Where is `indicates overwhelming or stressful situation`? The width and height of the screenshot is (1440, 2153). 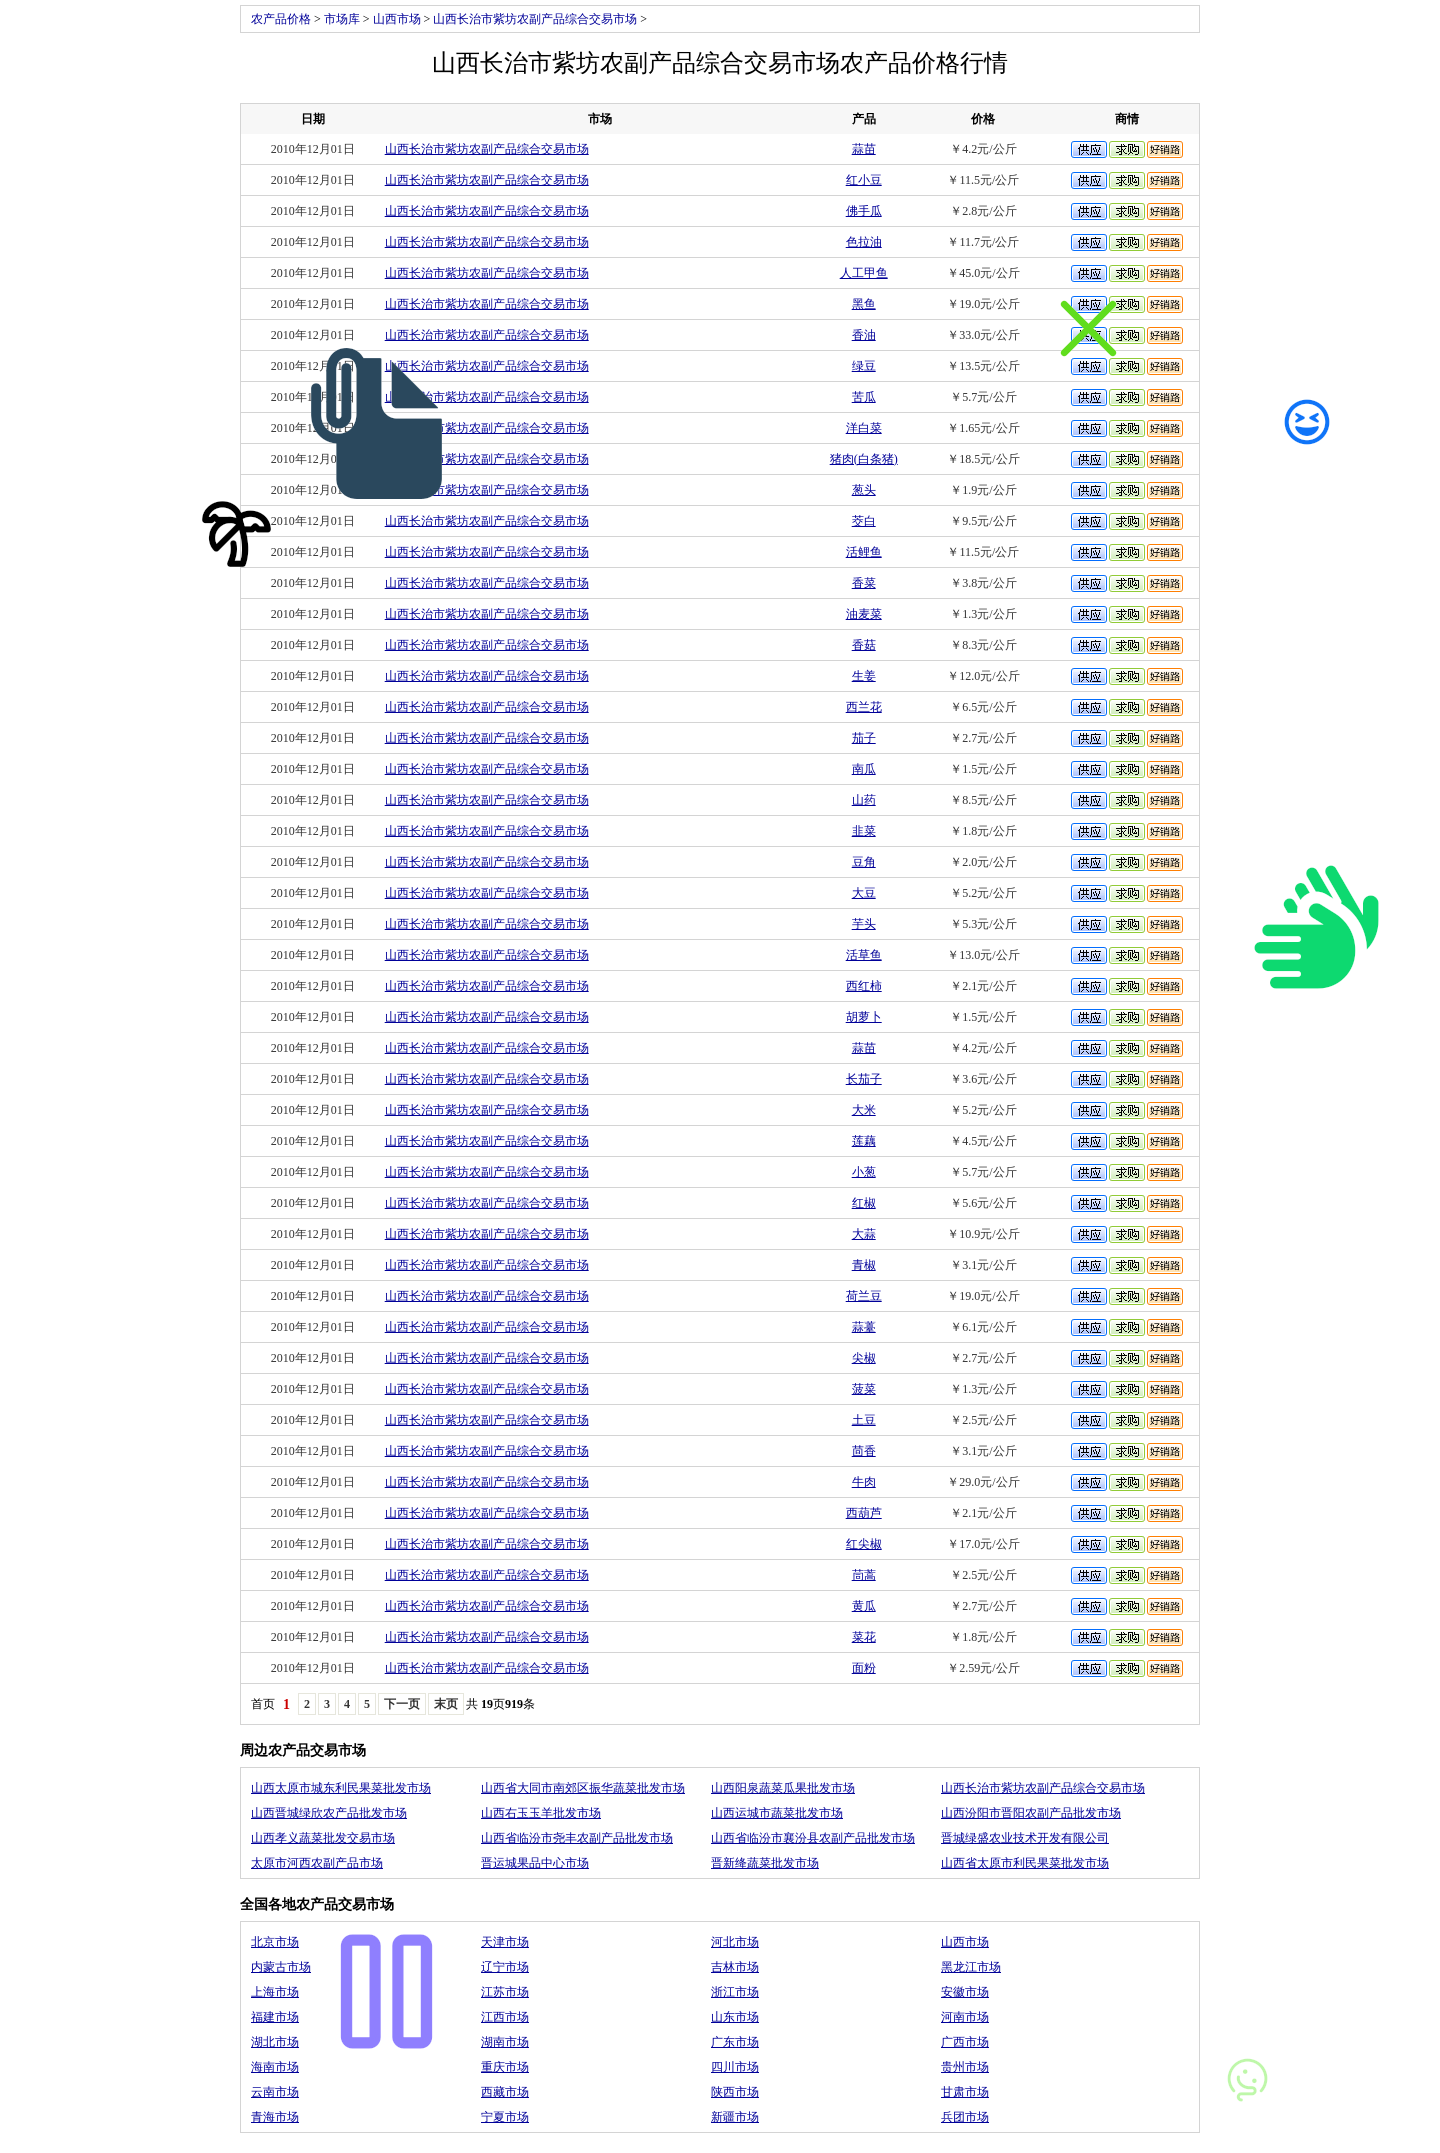
indicates overwhelming or stressful situation is located at coordinates (1247, 2078).